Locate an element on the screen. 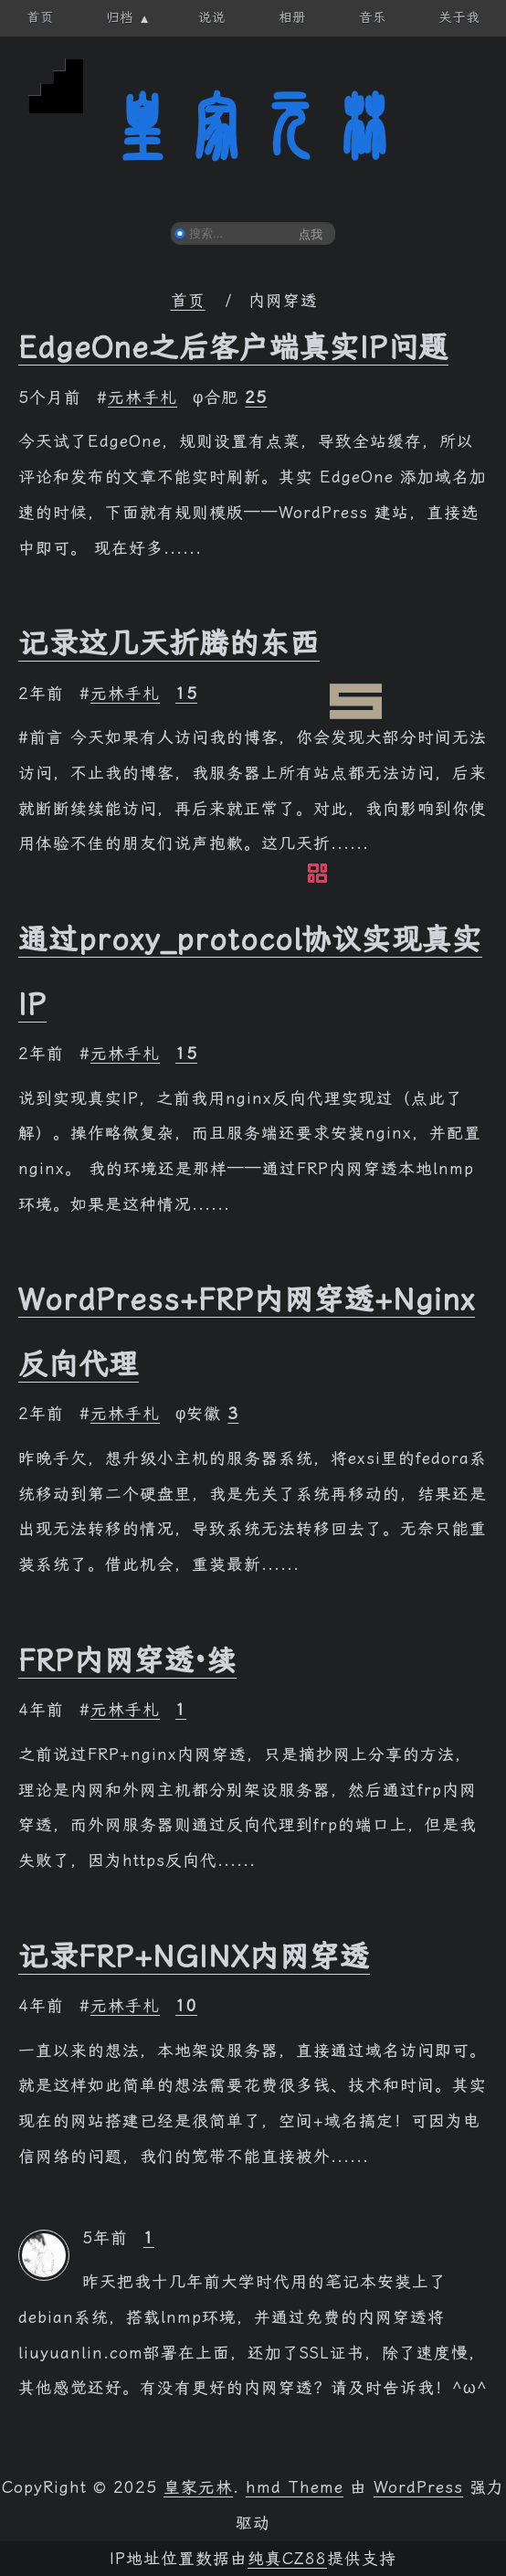 Image resolution: width=506 pixels, height=2576 pixels. access the dashboard or control panel is located at coordinates (317, 873).